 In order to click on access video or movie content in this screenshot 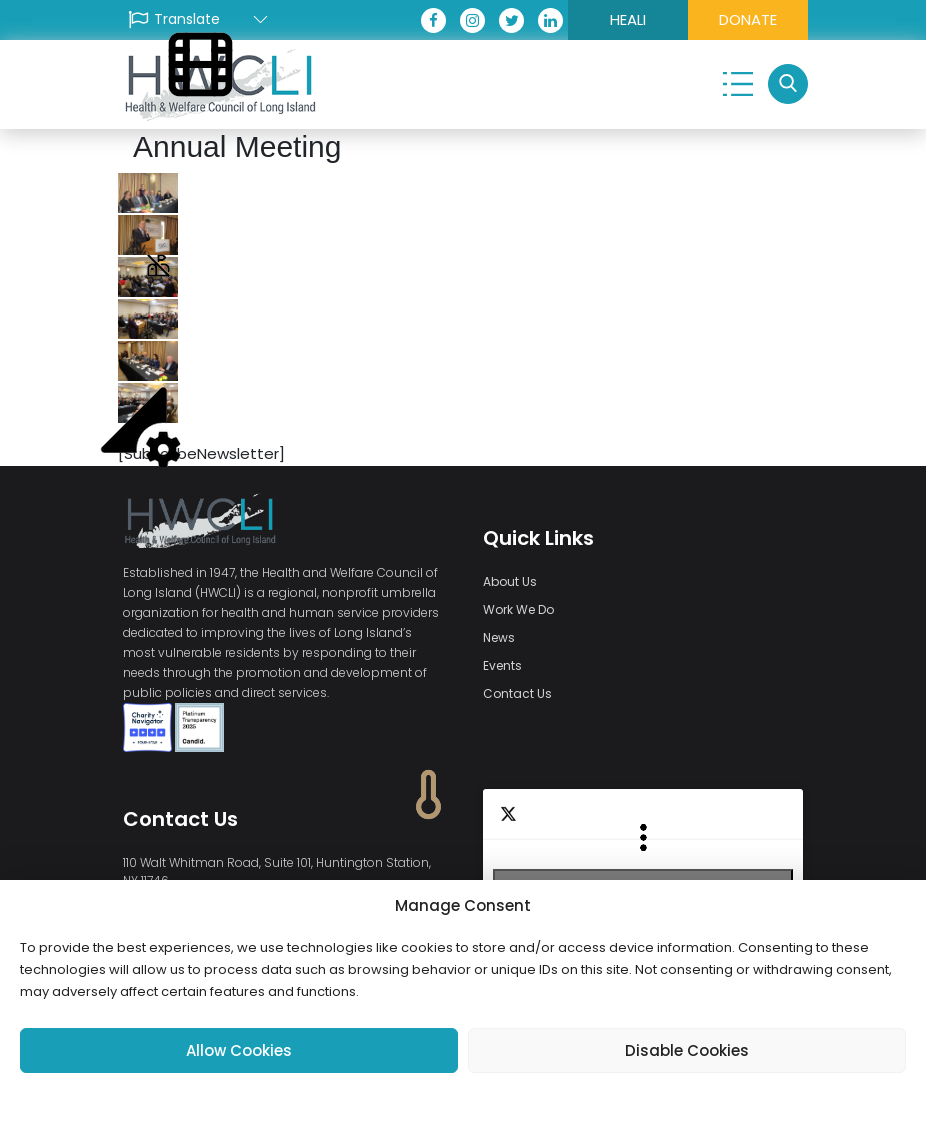, I will do `click(200, 64)`.